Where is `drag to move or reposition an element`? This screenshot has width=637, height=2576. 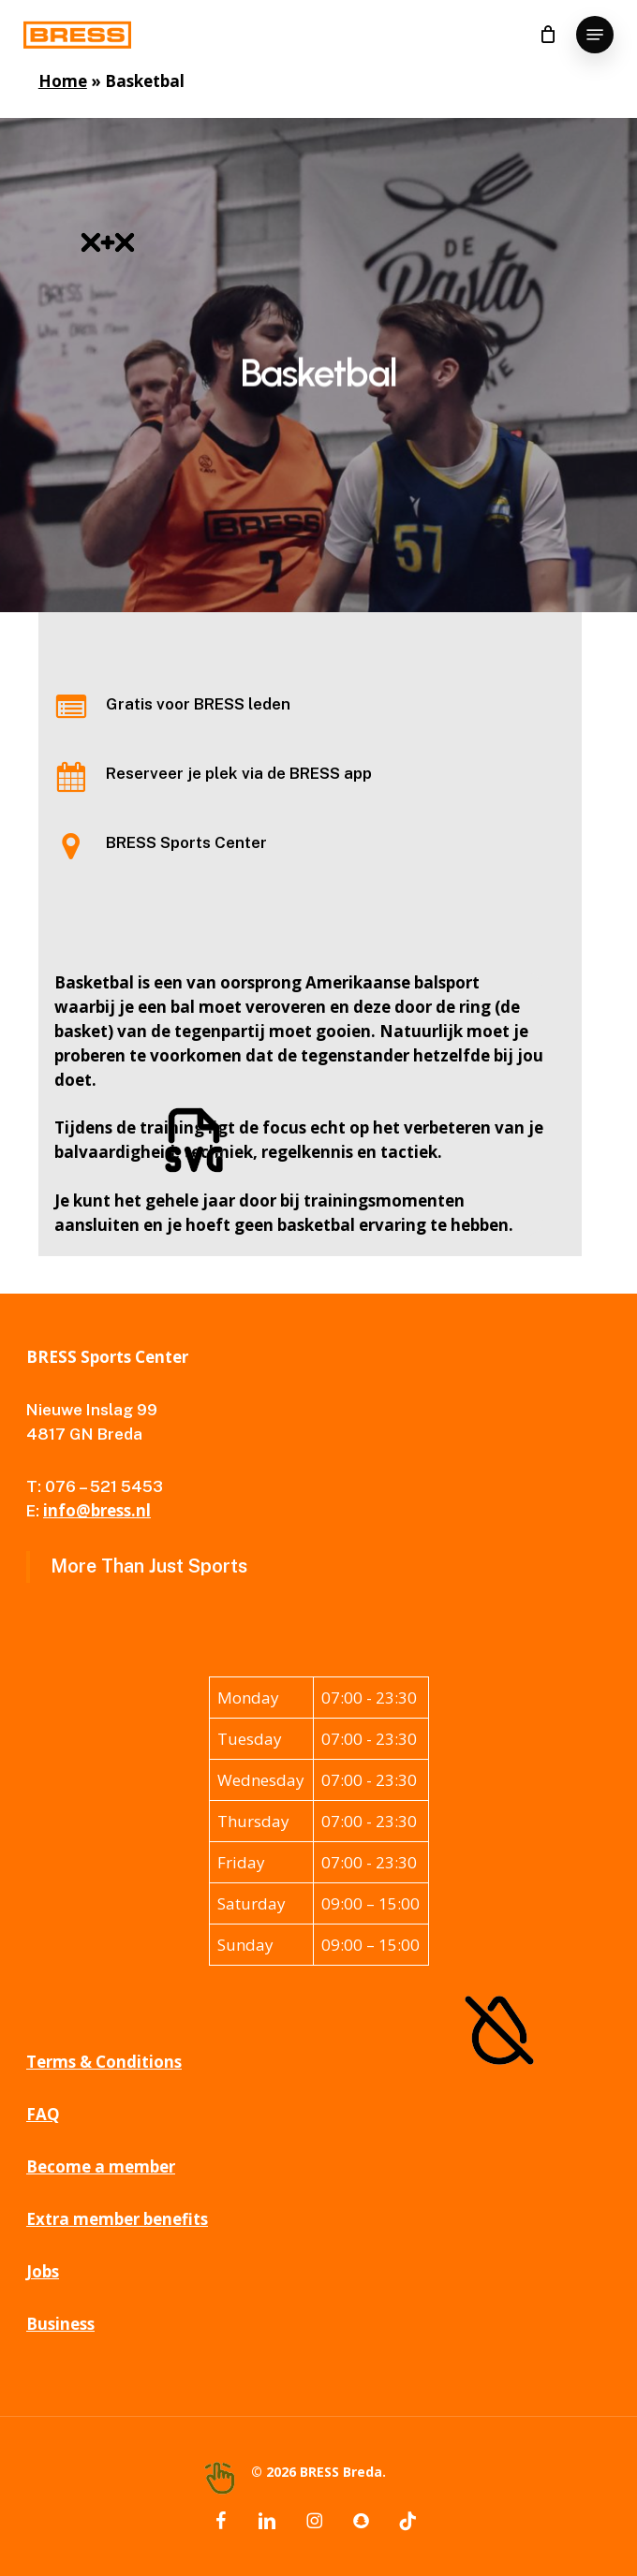 drag to move or reposition an element is located at coordinates (220, 2477).